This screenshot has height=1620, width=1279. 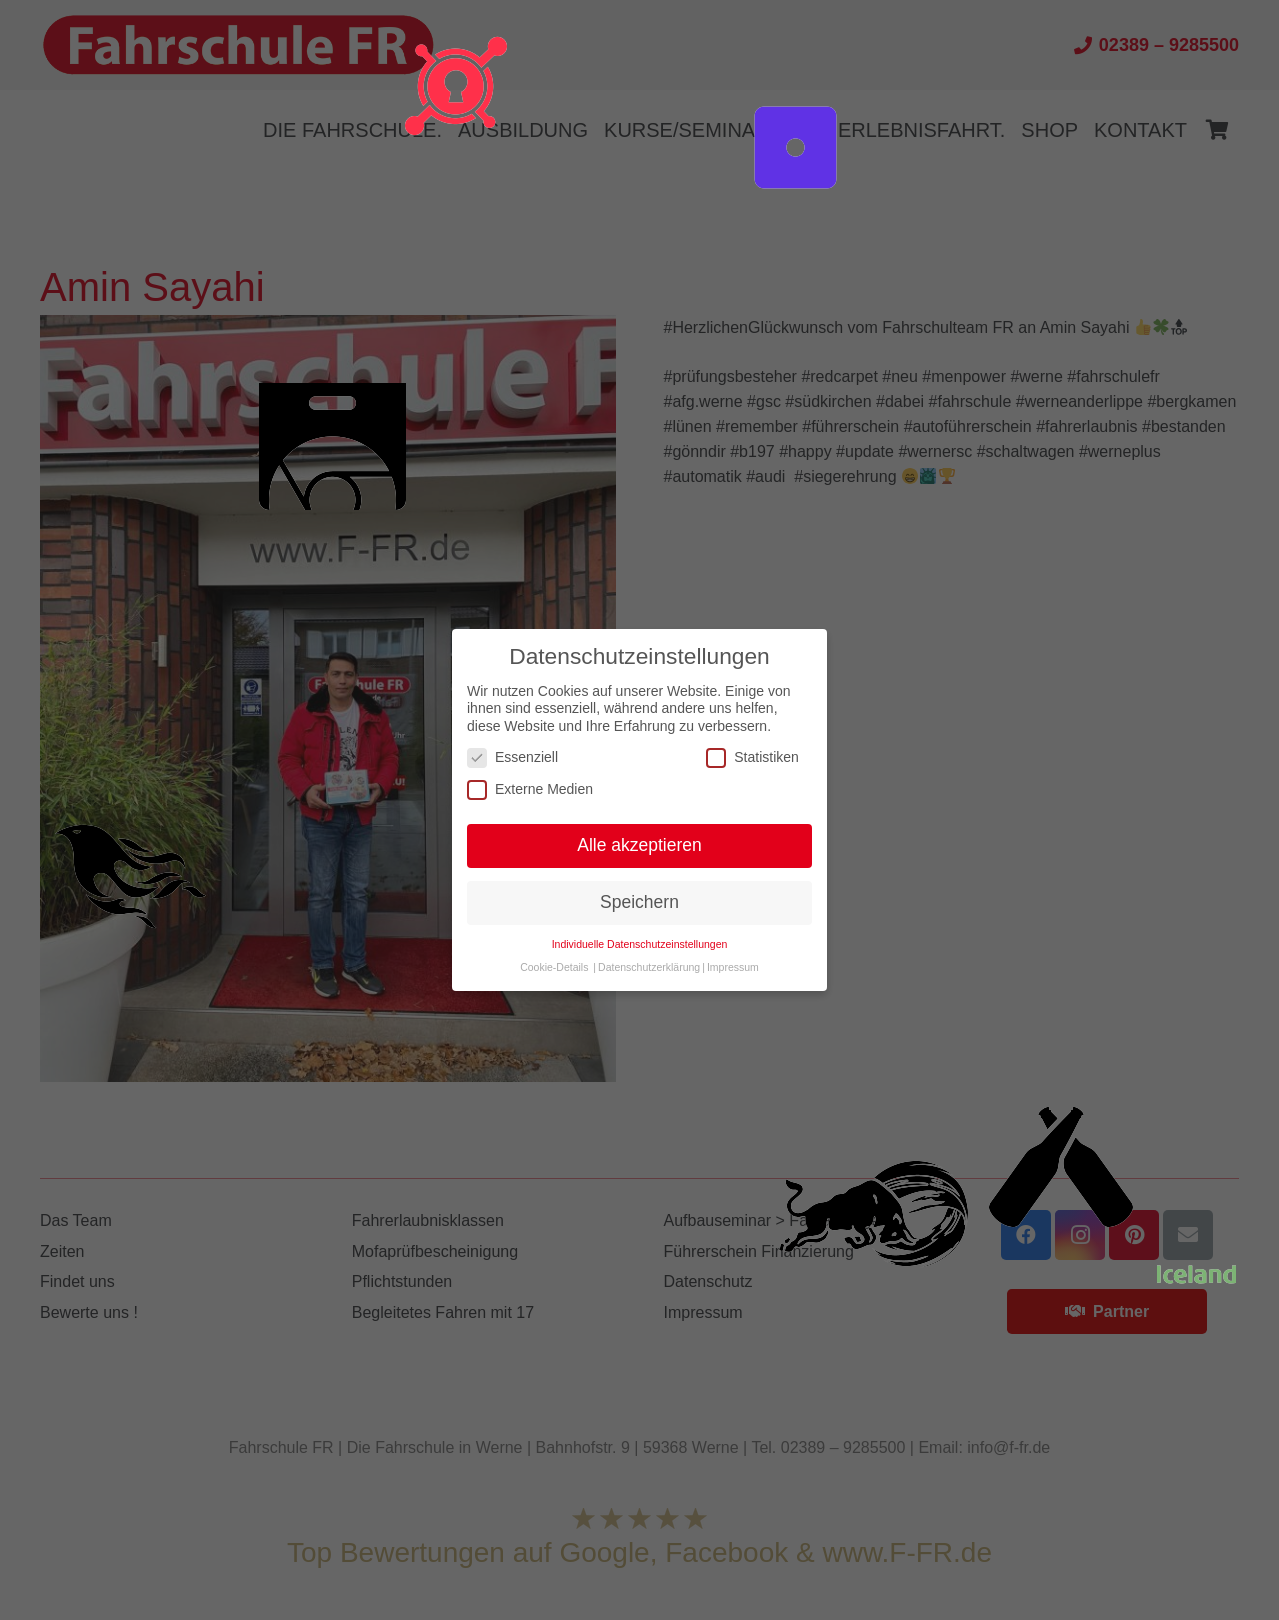 I want to click on Red Bull brand logo, so click(x=873, y=1214).